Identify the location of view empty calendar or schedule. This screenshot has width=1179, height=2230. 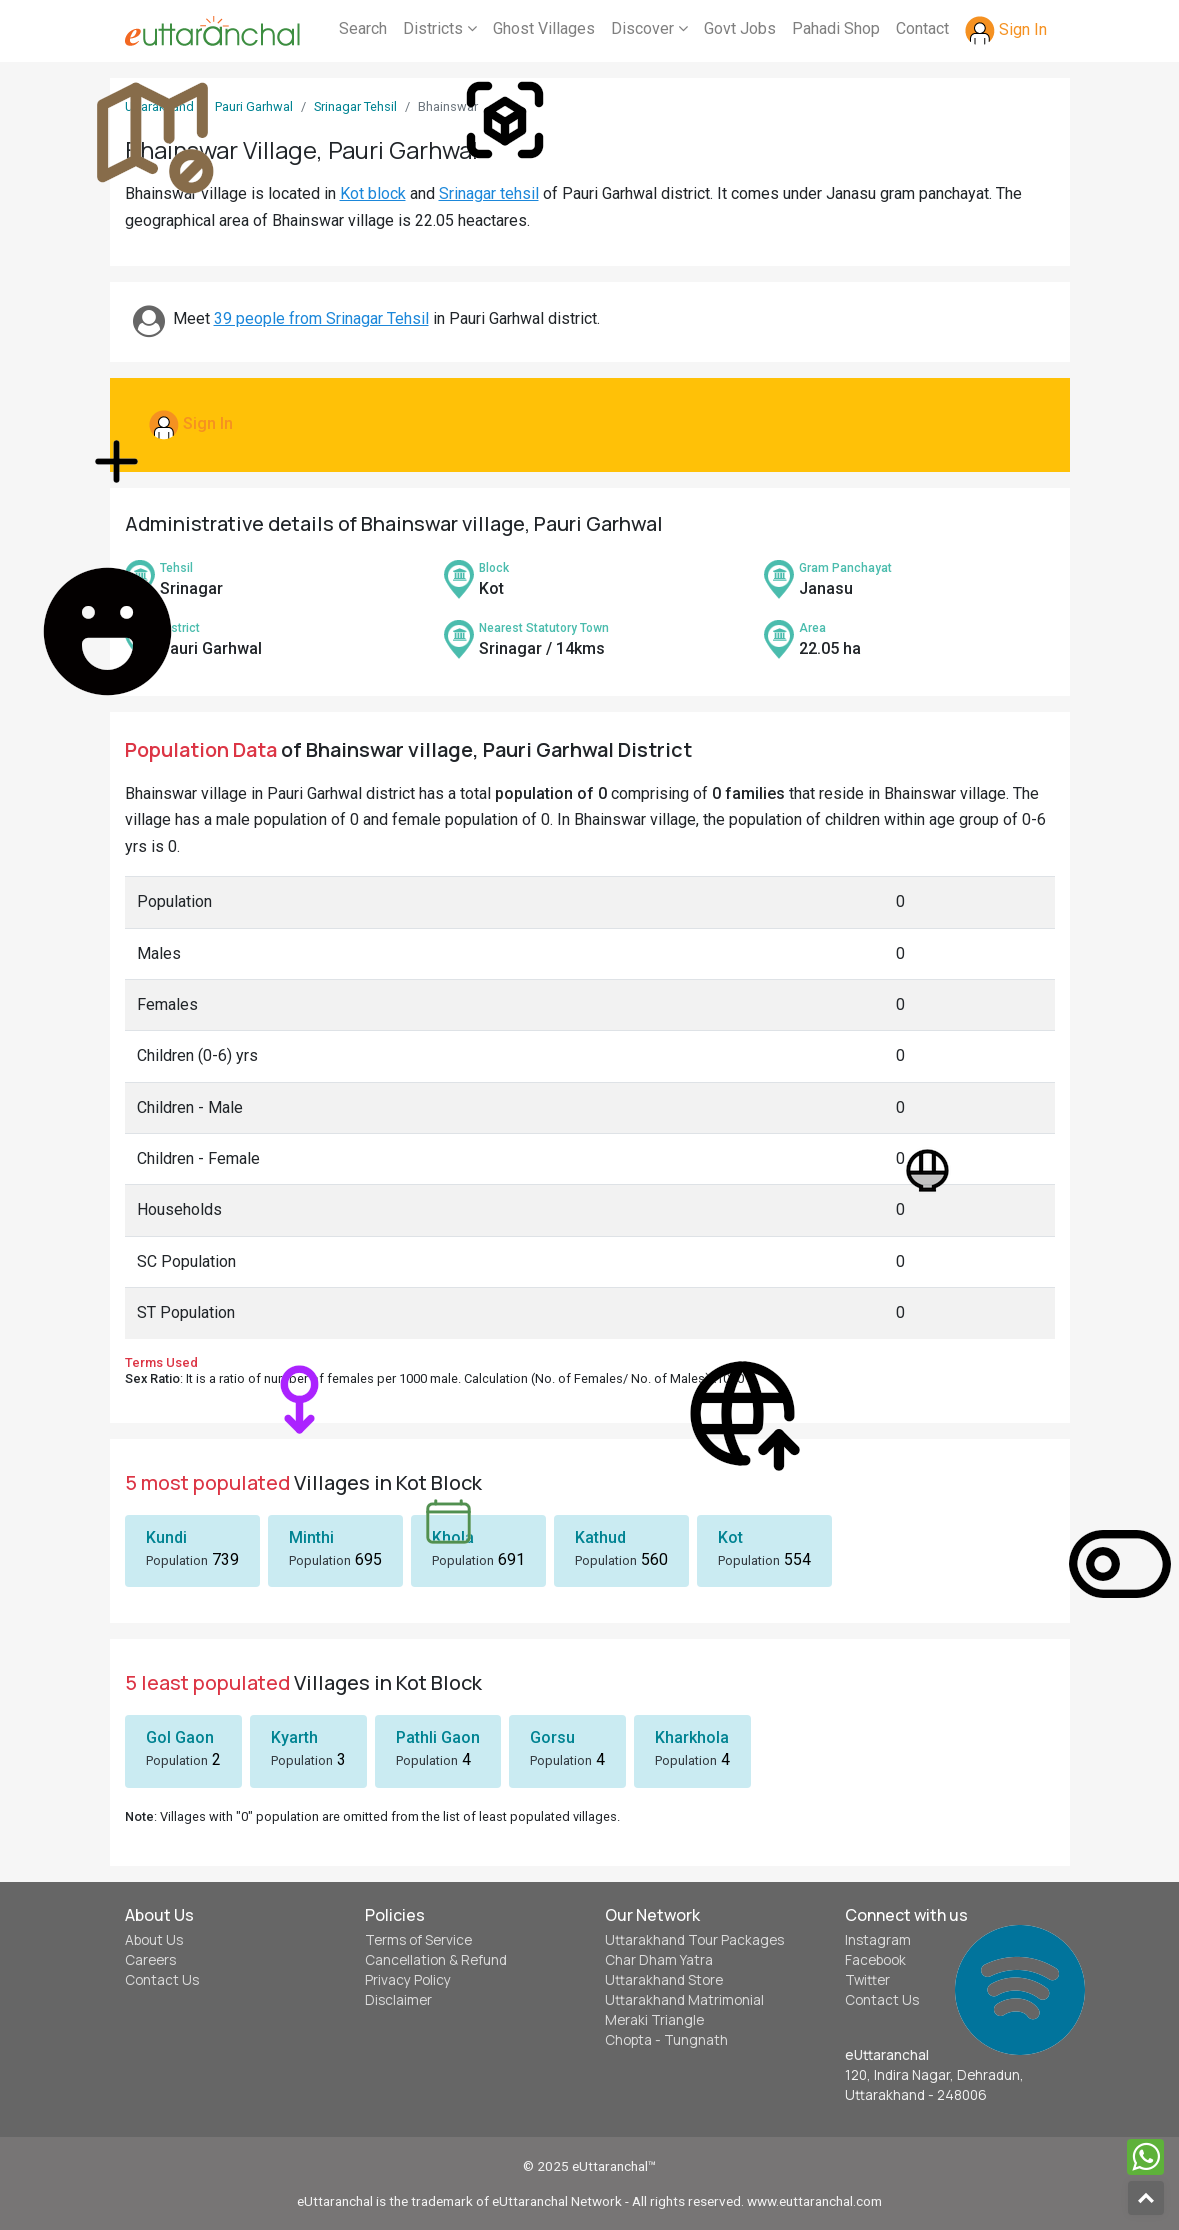
(448, 1521).